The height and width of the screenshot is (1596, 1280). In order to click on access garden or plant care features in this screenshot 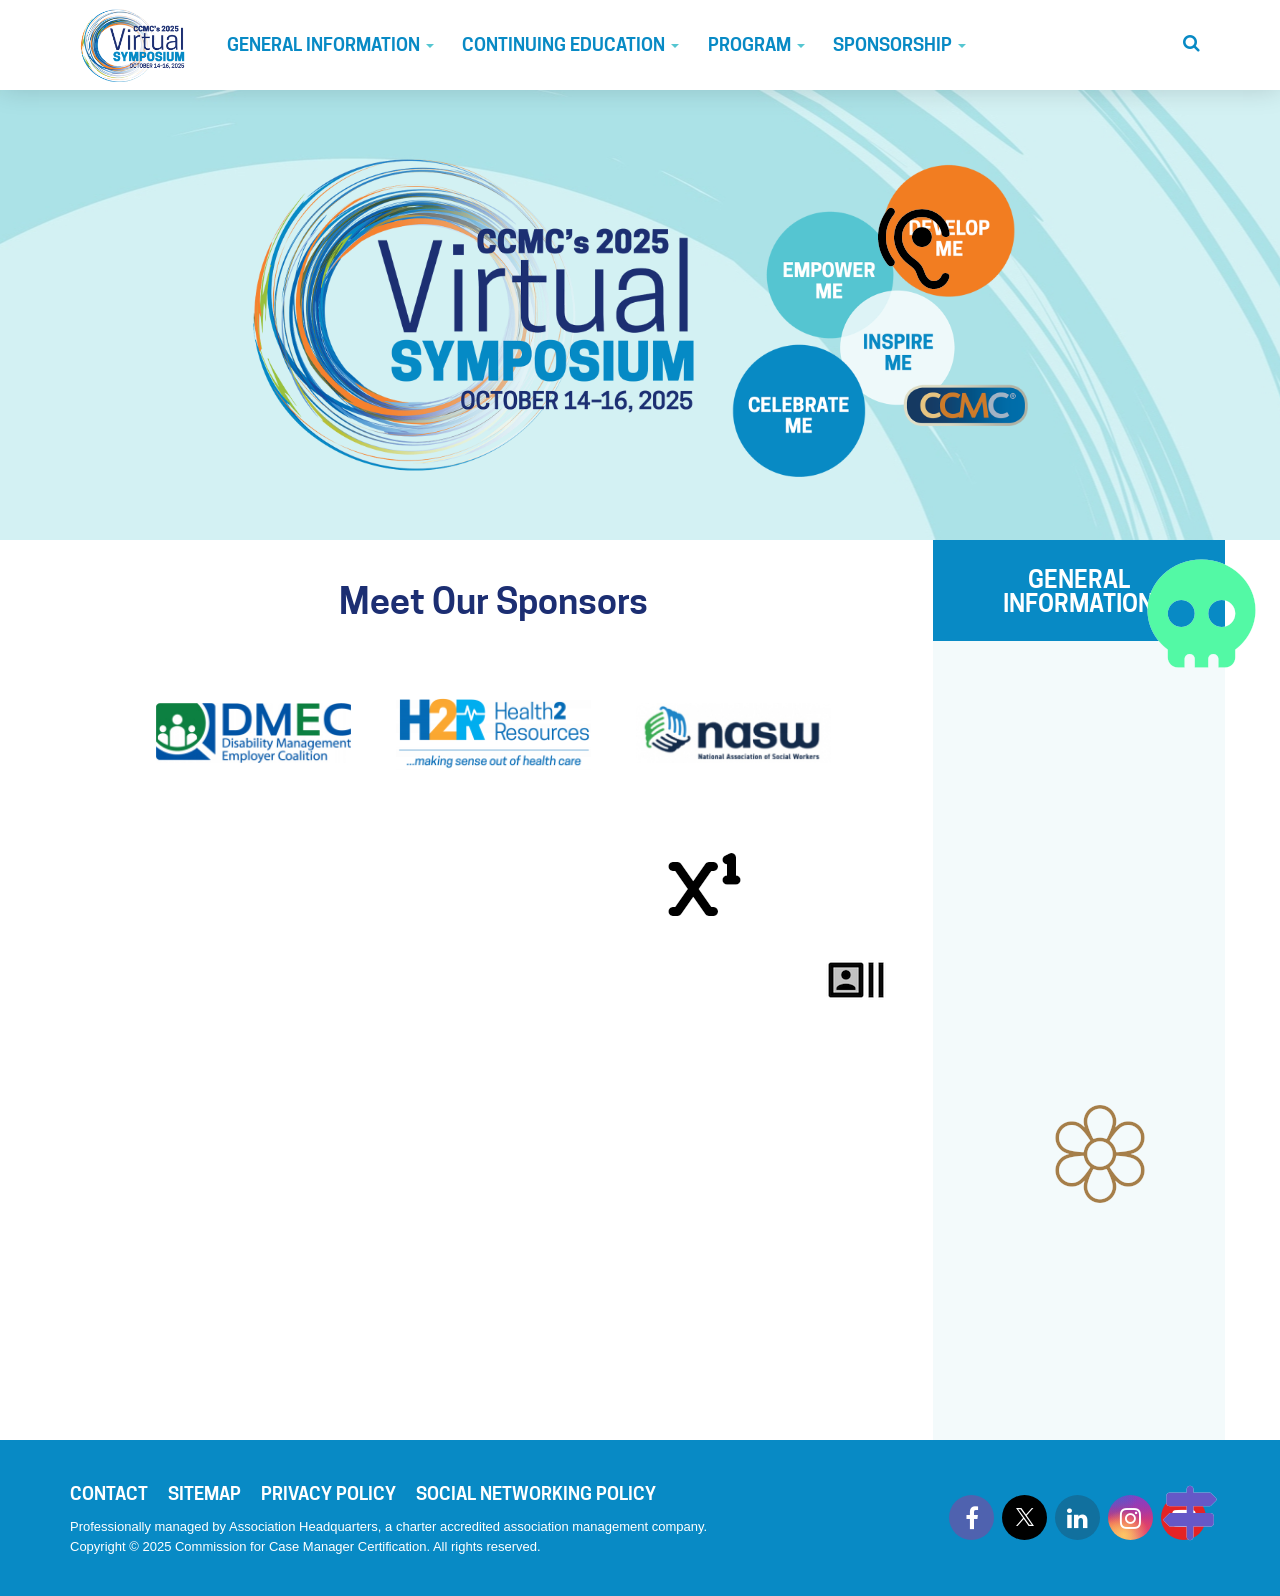, I will do `click(1100, 1154)`.